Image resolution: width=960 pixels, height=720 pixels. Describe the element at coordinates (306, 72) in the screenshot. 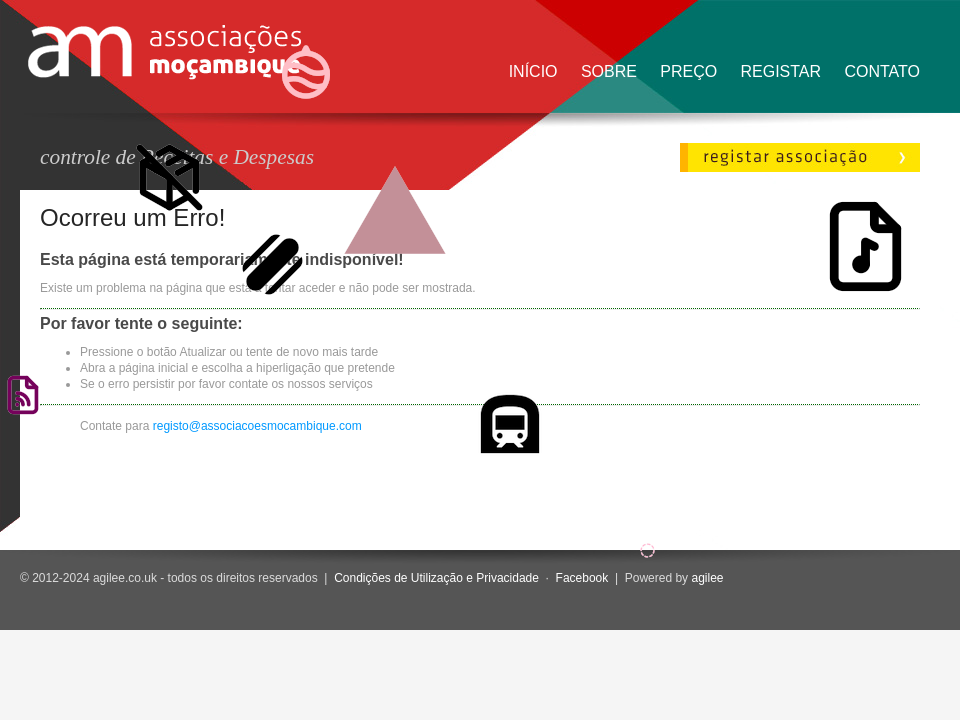

I see `holiday or seasonal decoration indicator` at that location.